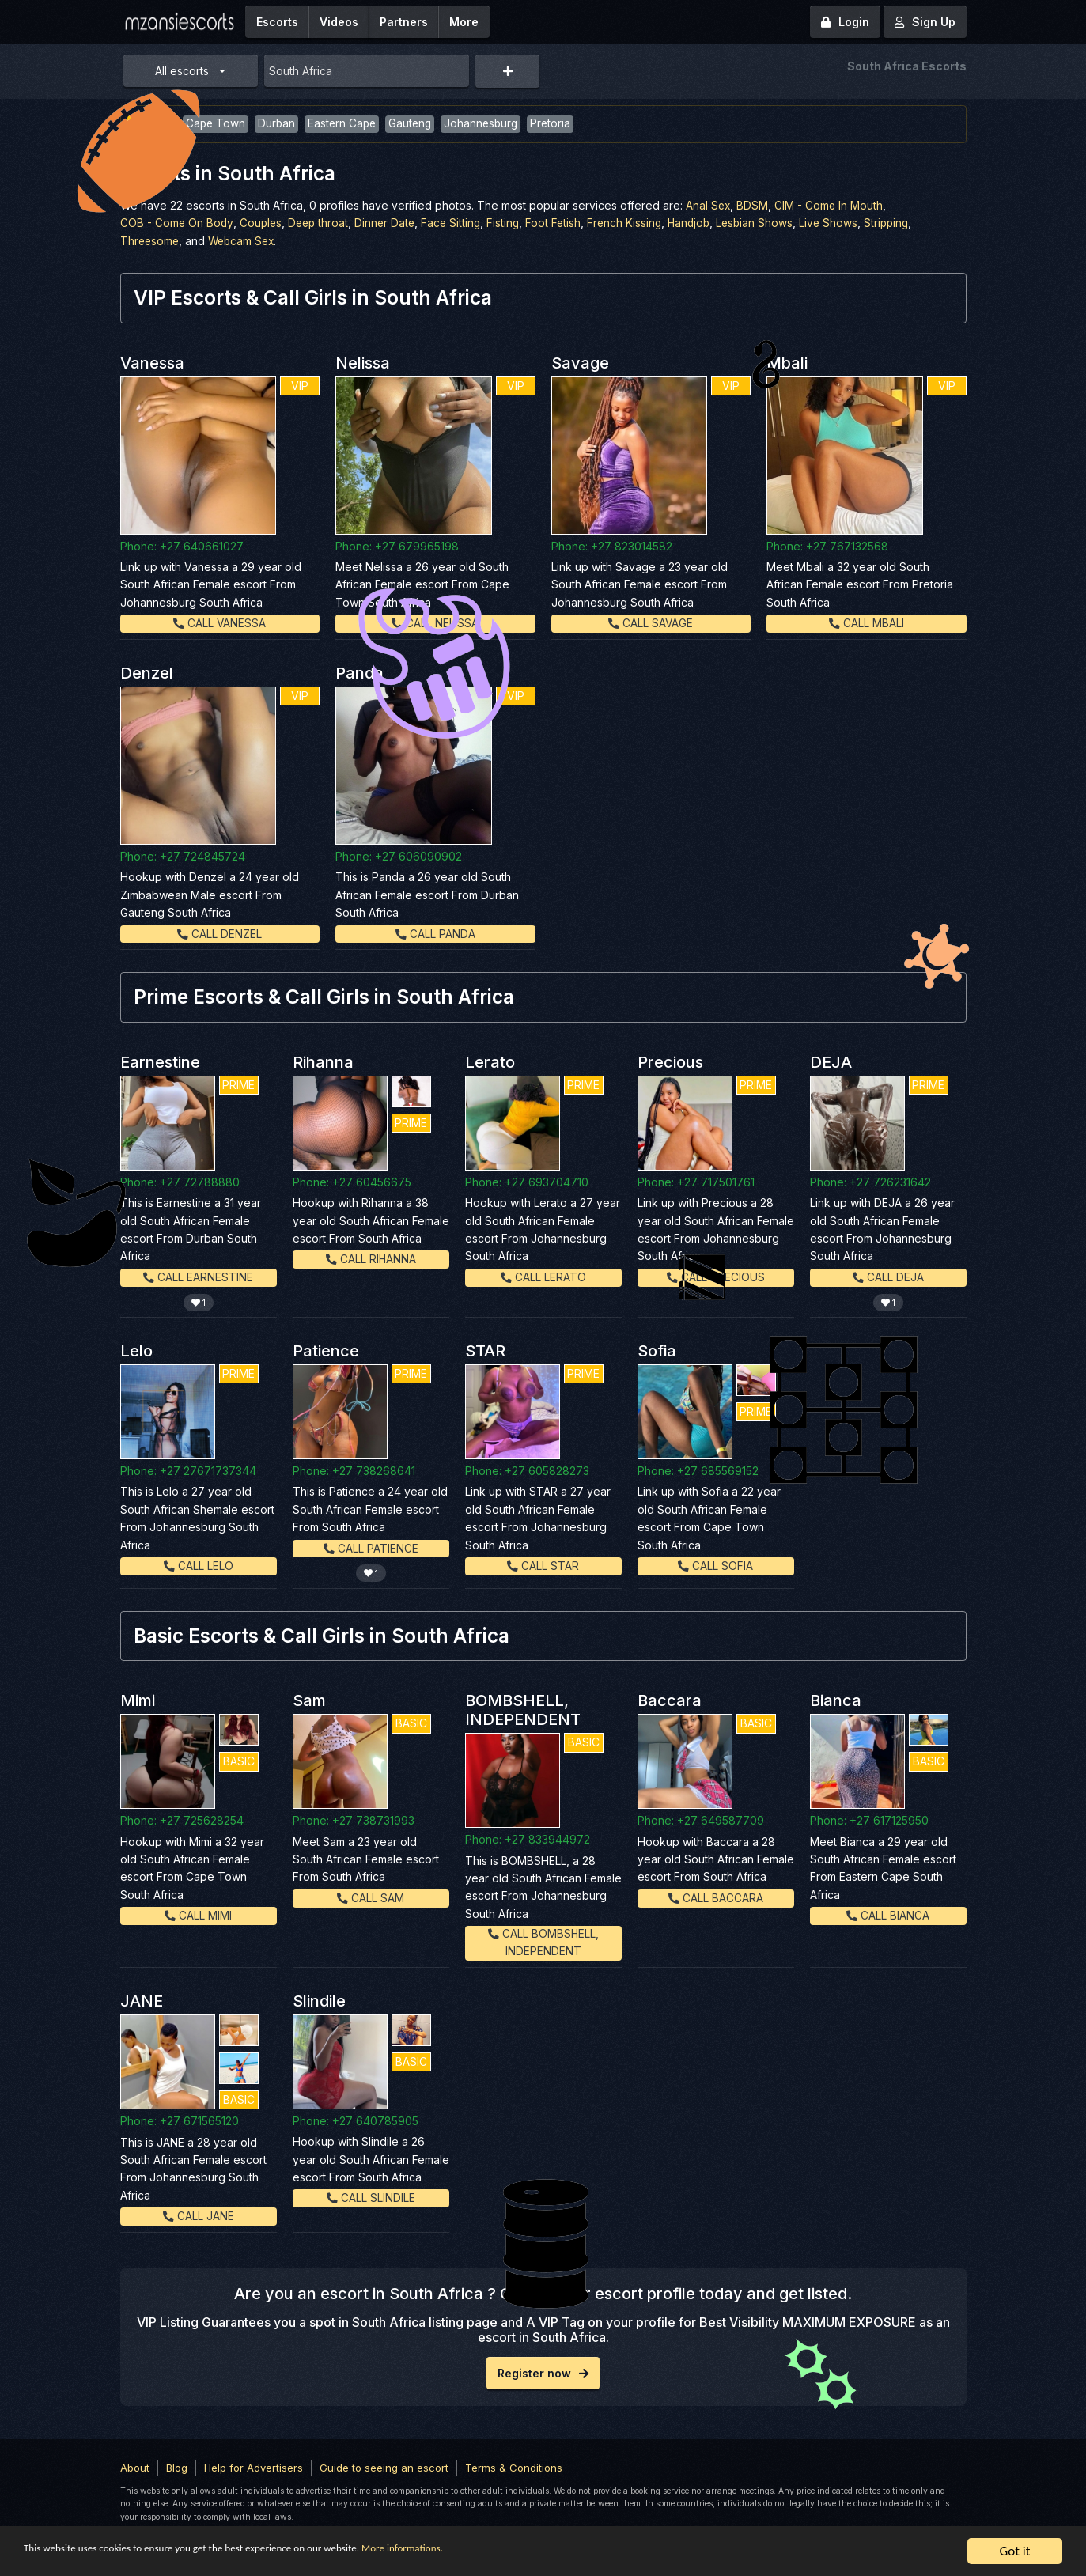  Describe the element at coordinates (546, 2244) in the screenshot. I see `indicates oil or fuel resources in a game inventory` at that location.